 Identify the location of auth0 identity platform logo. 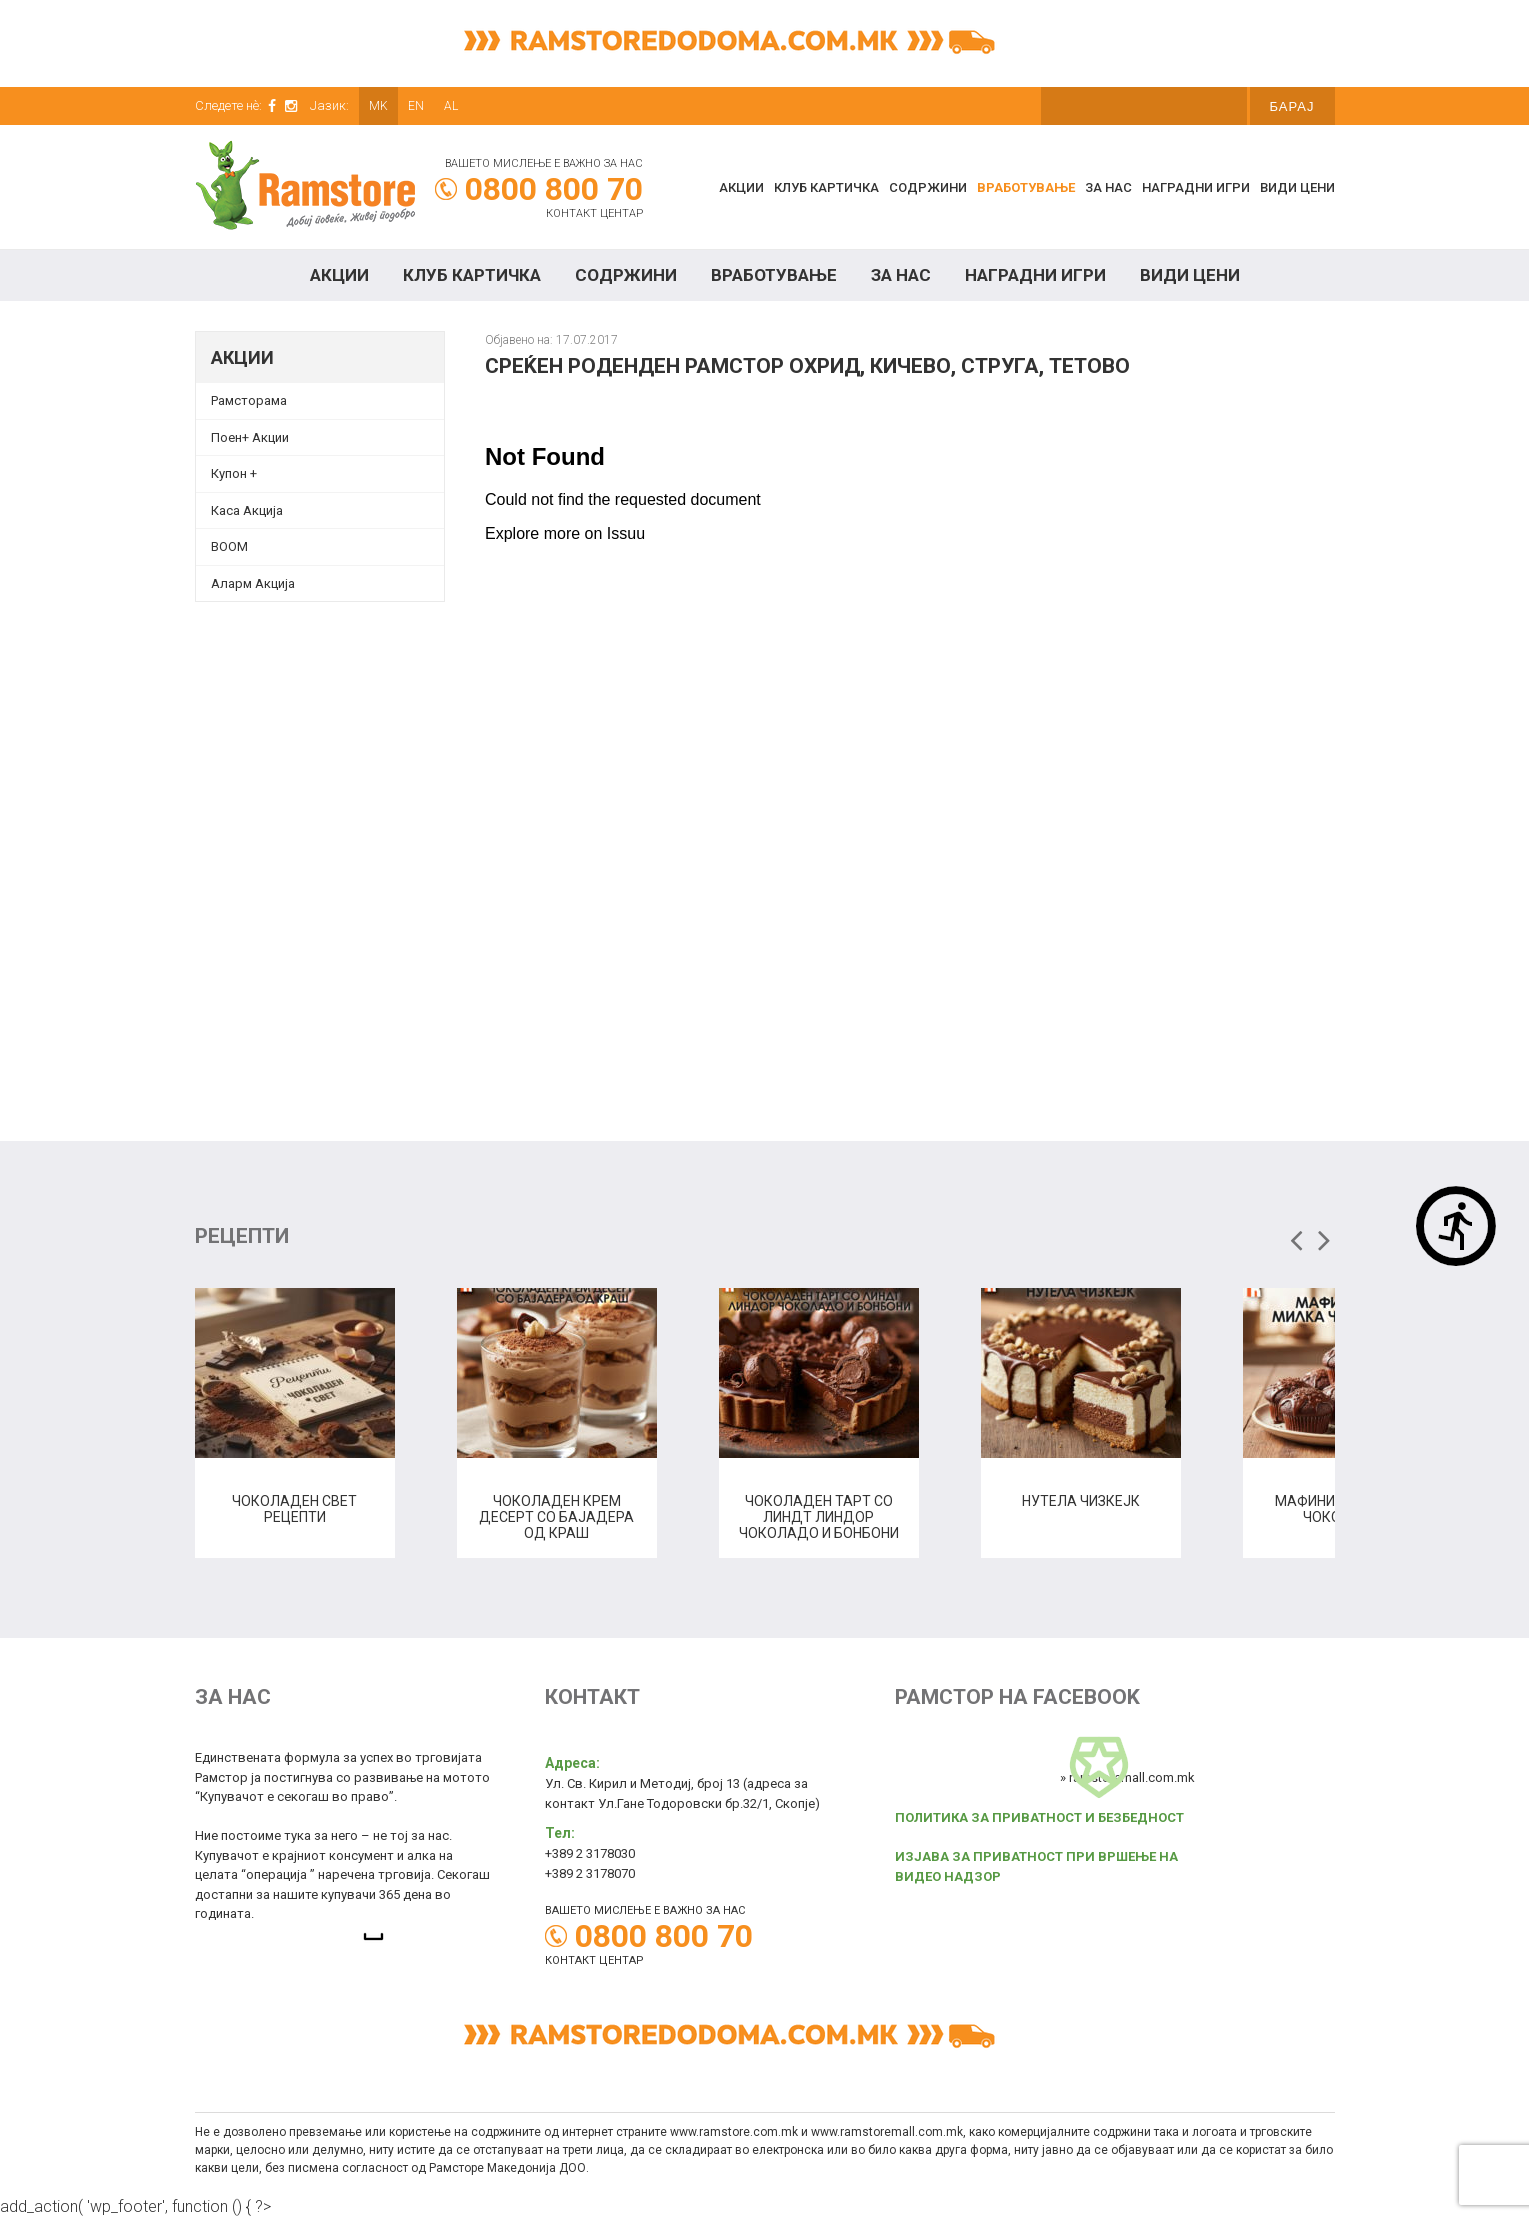
(1099, 1766).